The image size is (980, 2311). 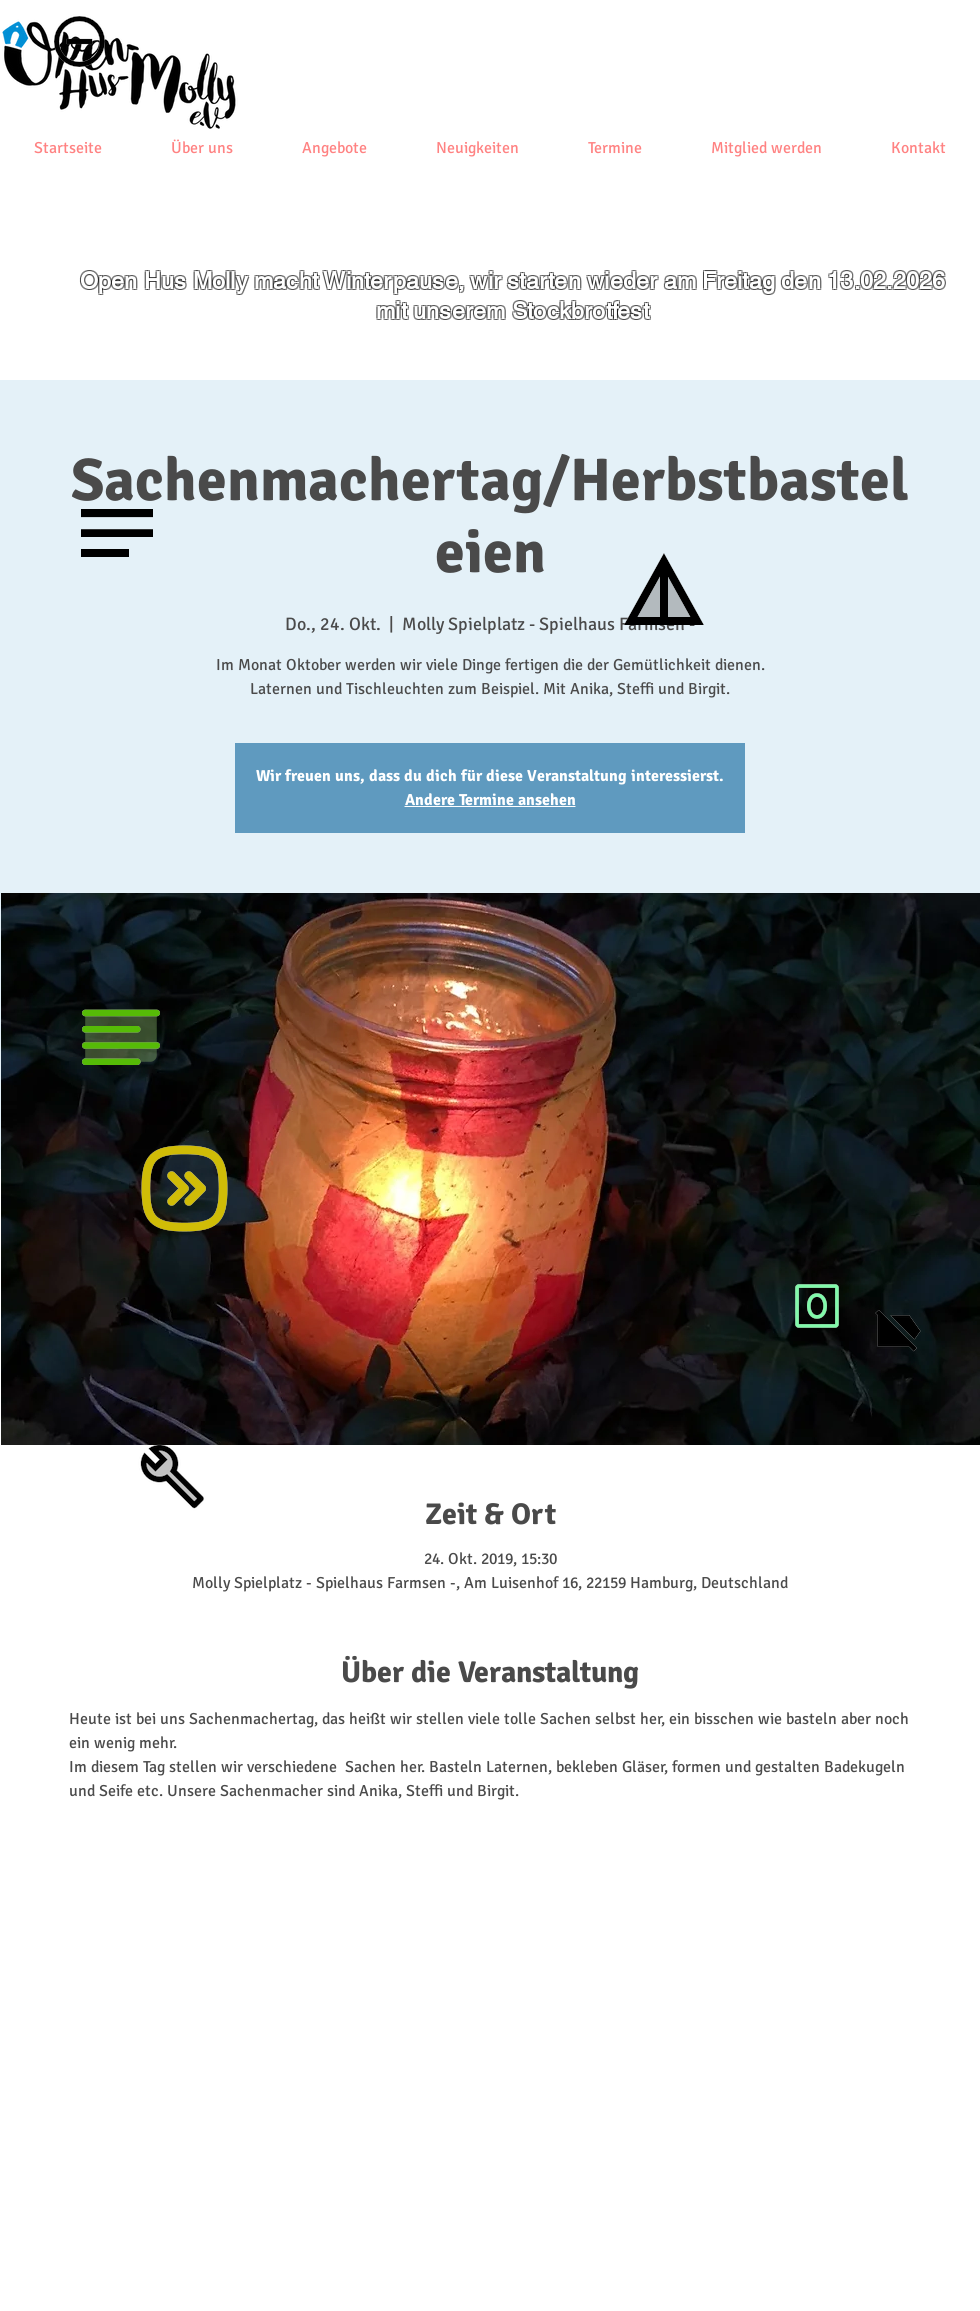 What do you see at coordinates (898, 1331) in the screenshot?
I see `remove a label or tag` at bounding box center [898, 1331].